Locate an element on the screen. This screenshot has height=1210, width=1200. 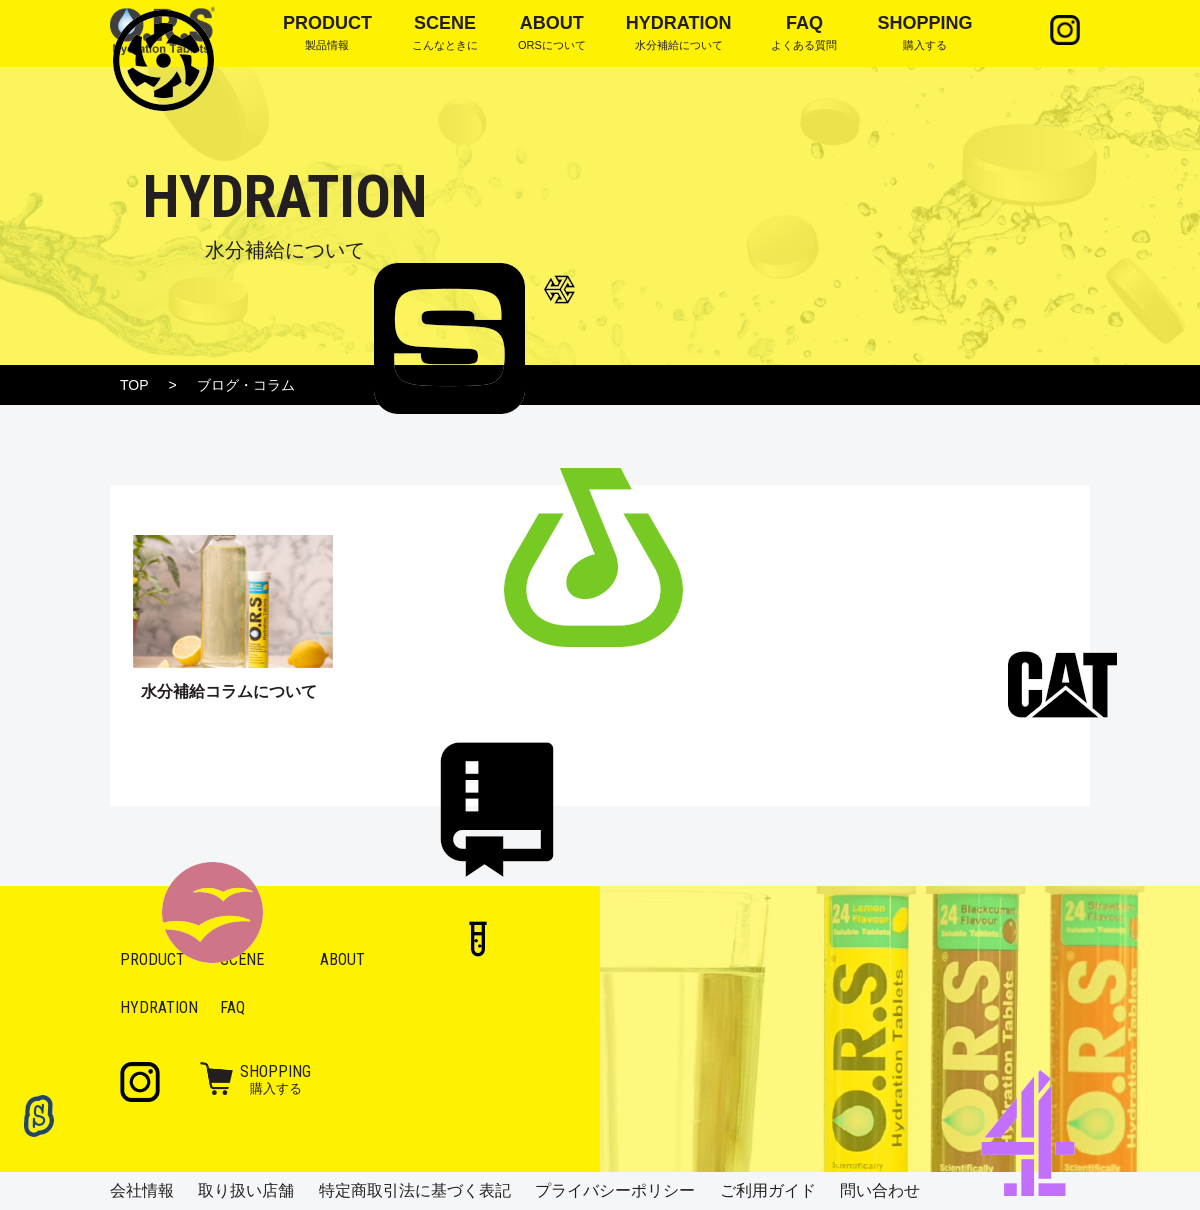
access lab results or test data is located at coordinates (478, 939).